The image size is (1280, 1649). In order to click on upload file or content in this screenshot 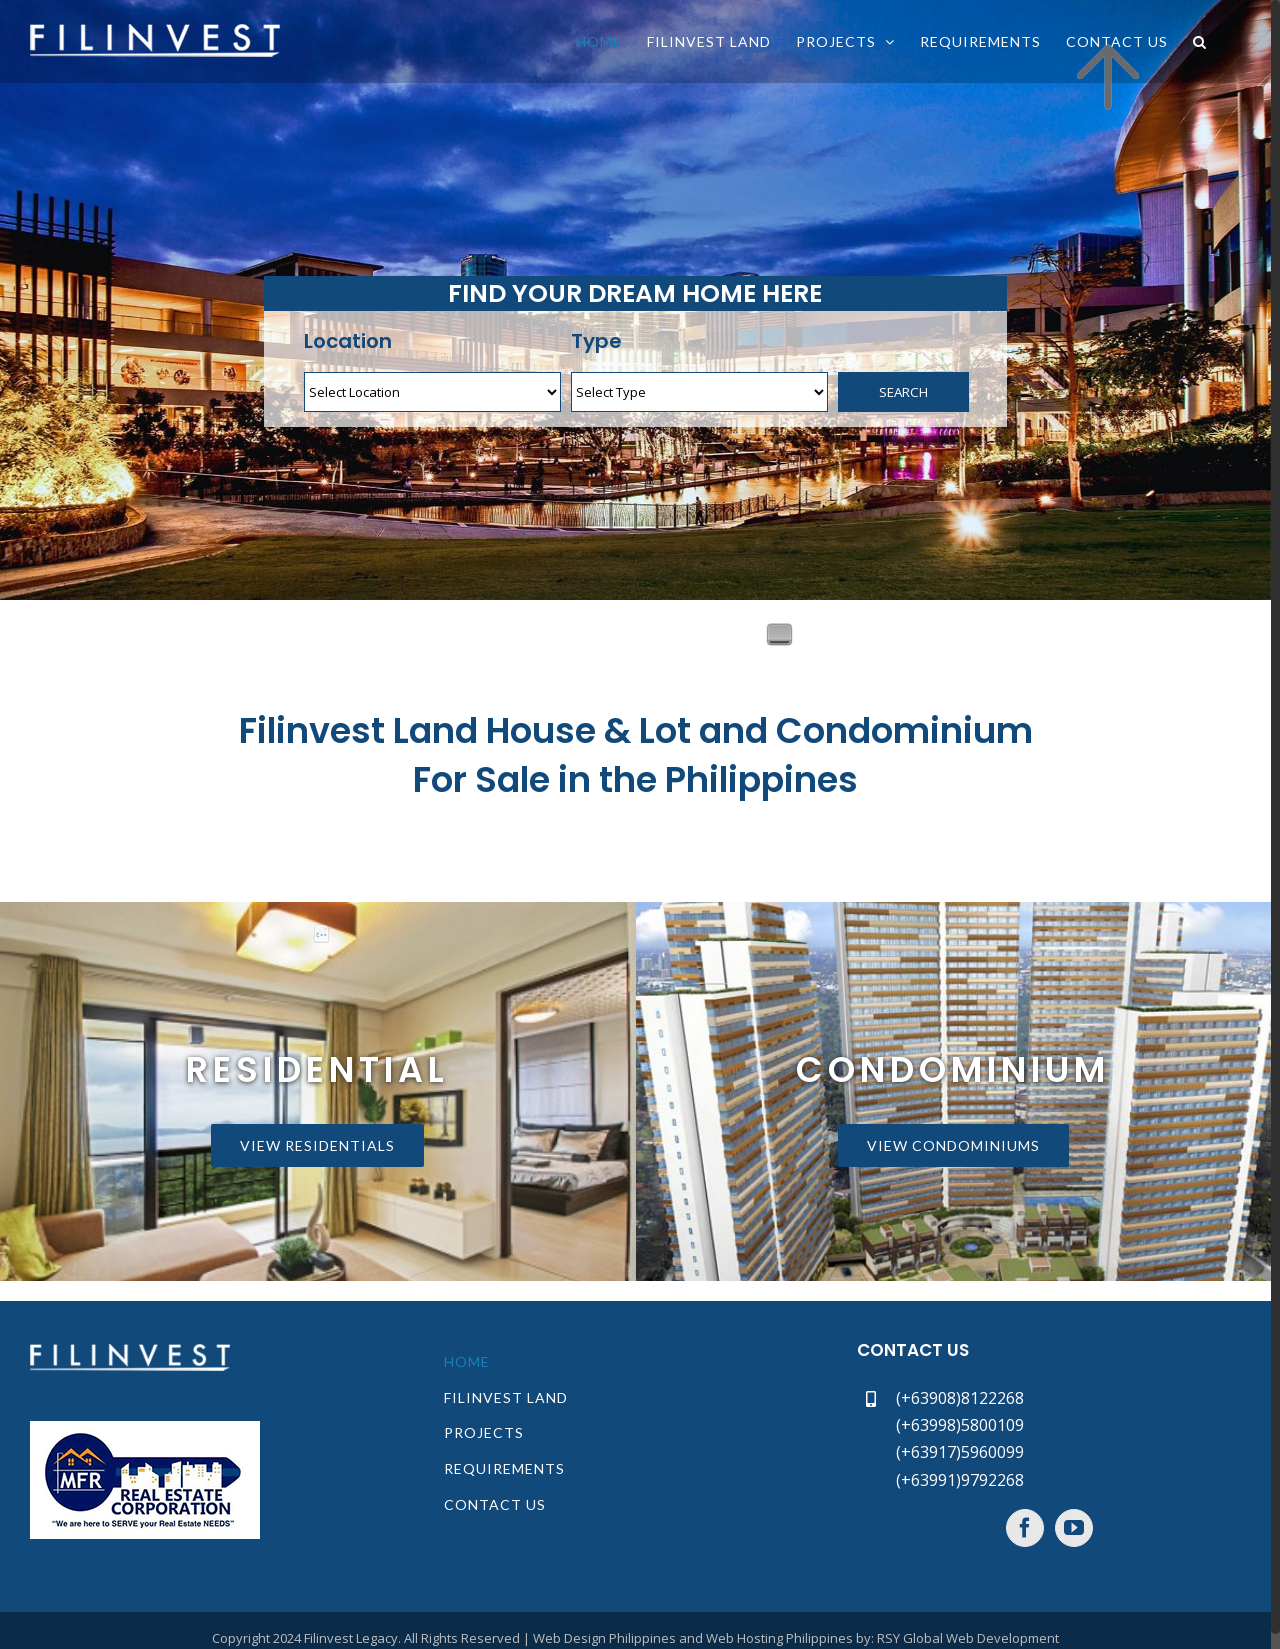, I will do `click(1108, 77)`.